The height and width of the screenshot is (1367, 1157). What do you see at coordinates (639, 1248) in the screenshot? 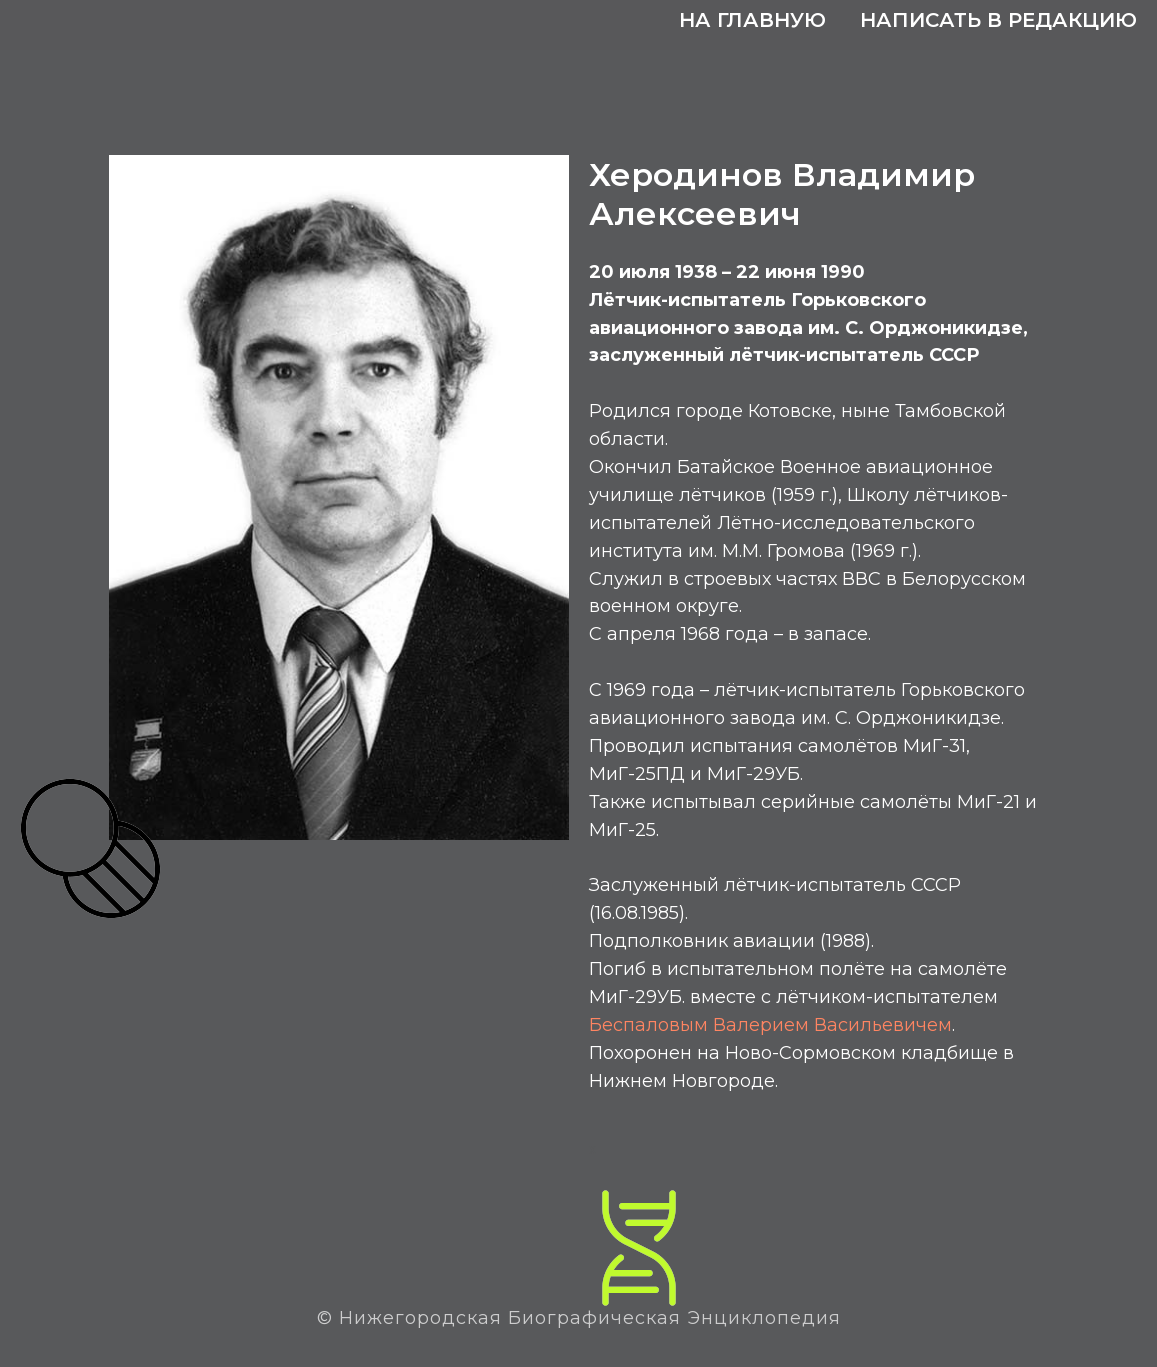
I see `access genetics or DNA-related features` at bounding box center [639, 1248].